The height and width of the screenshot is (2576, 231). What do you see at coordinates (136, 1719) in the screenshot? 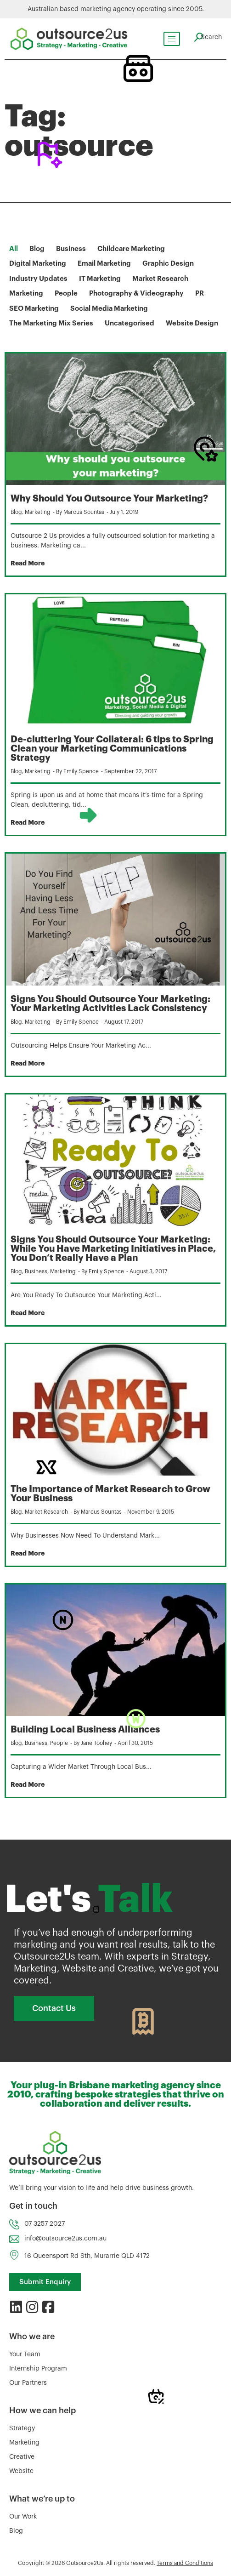
I see `access Wikipedia or wiki-related content` at bounding box center [136, 1719].